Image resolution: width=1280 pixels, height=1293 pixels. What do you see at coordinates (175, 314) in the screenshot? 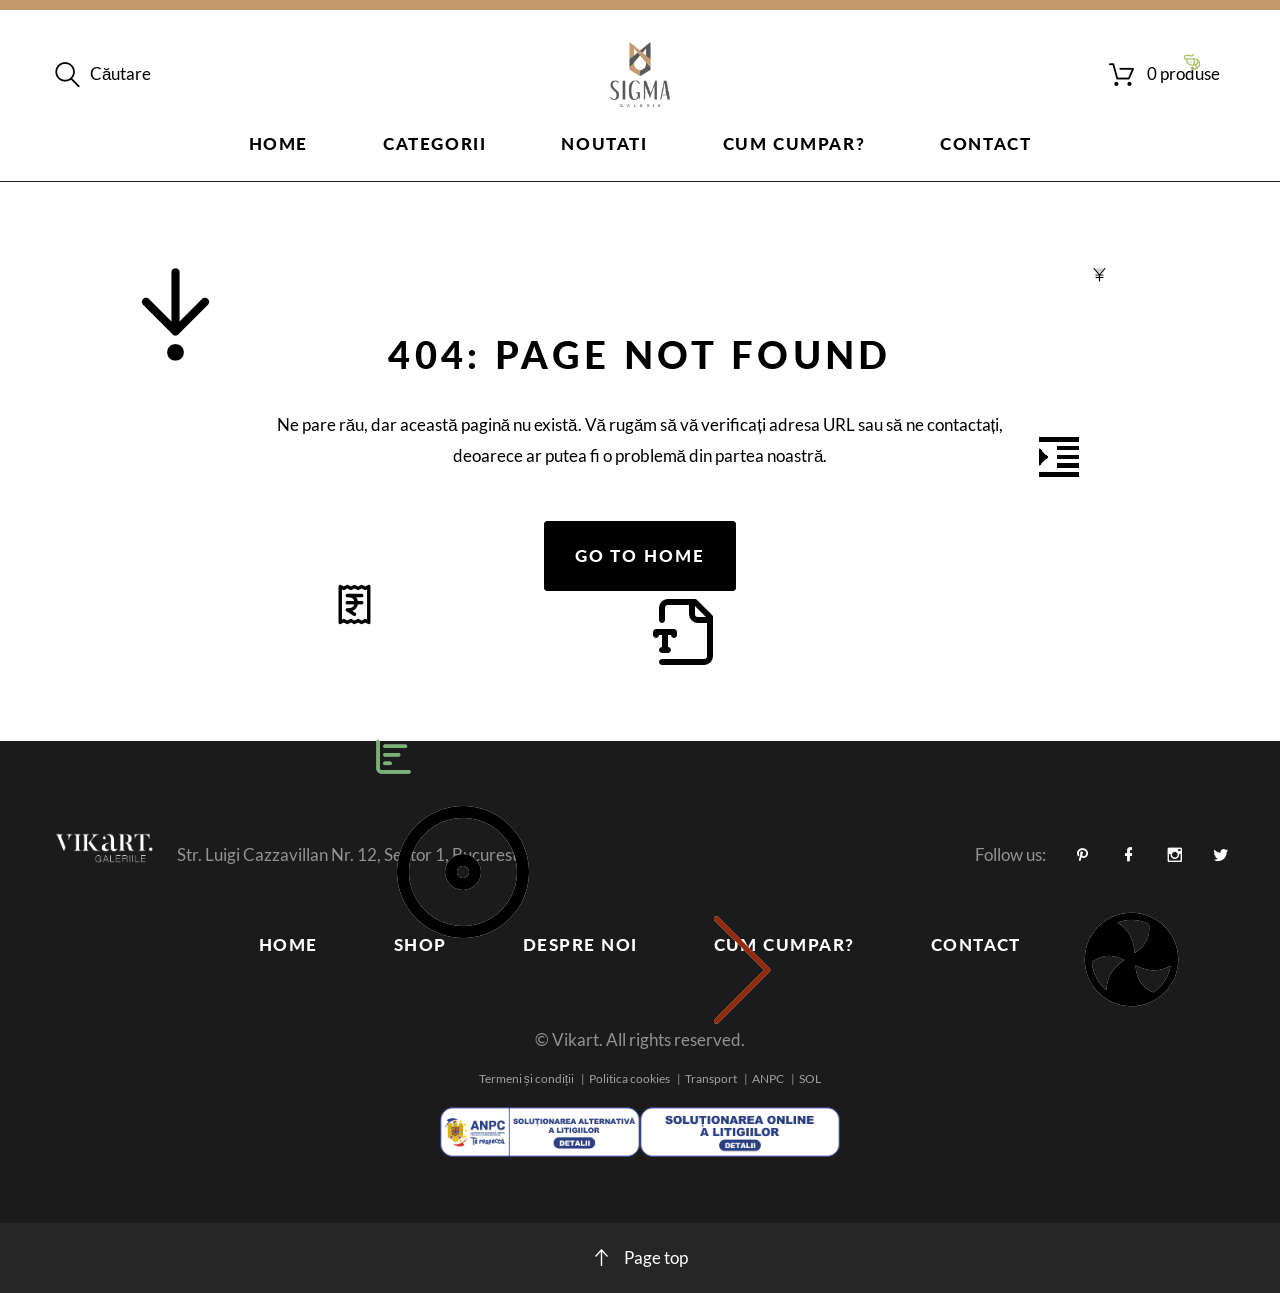
I see `download to a specific location` at bounding box center [175, 314].